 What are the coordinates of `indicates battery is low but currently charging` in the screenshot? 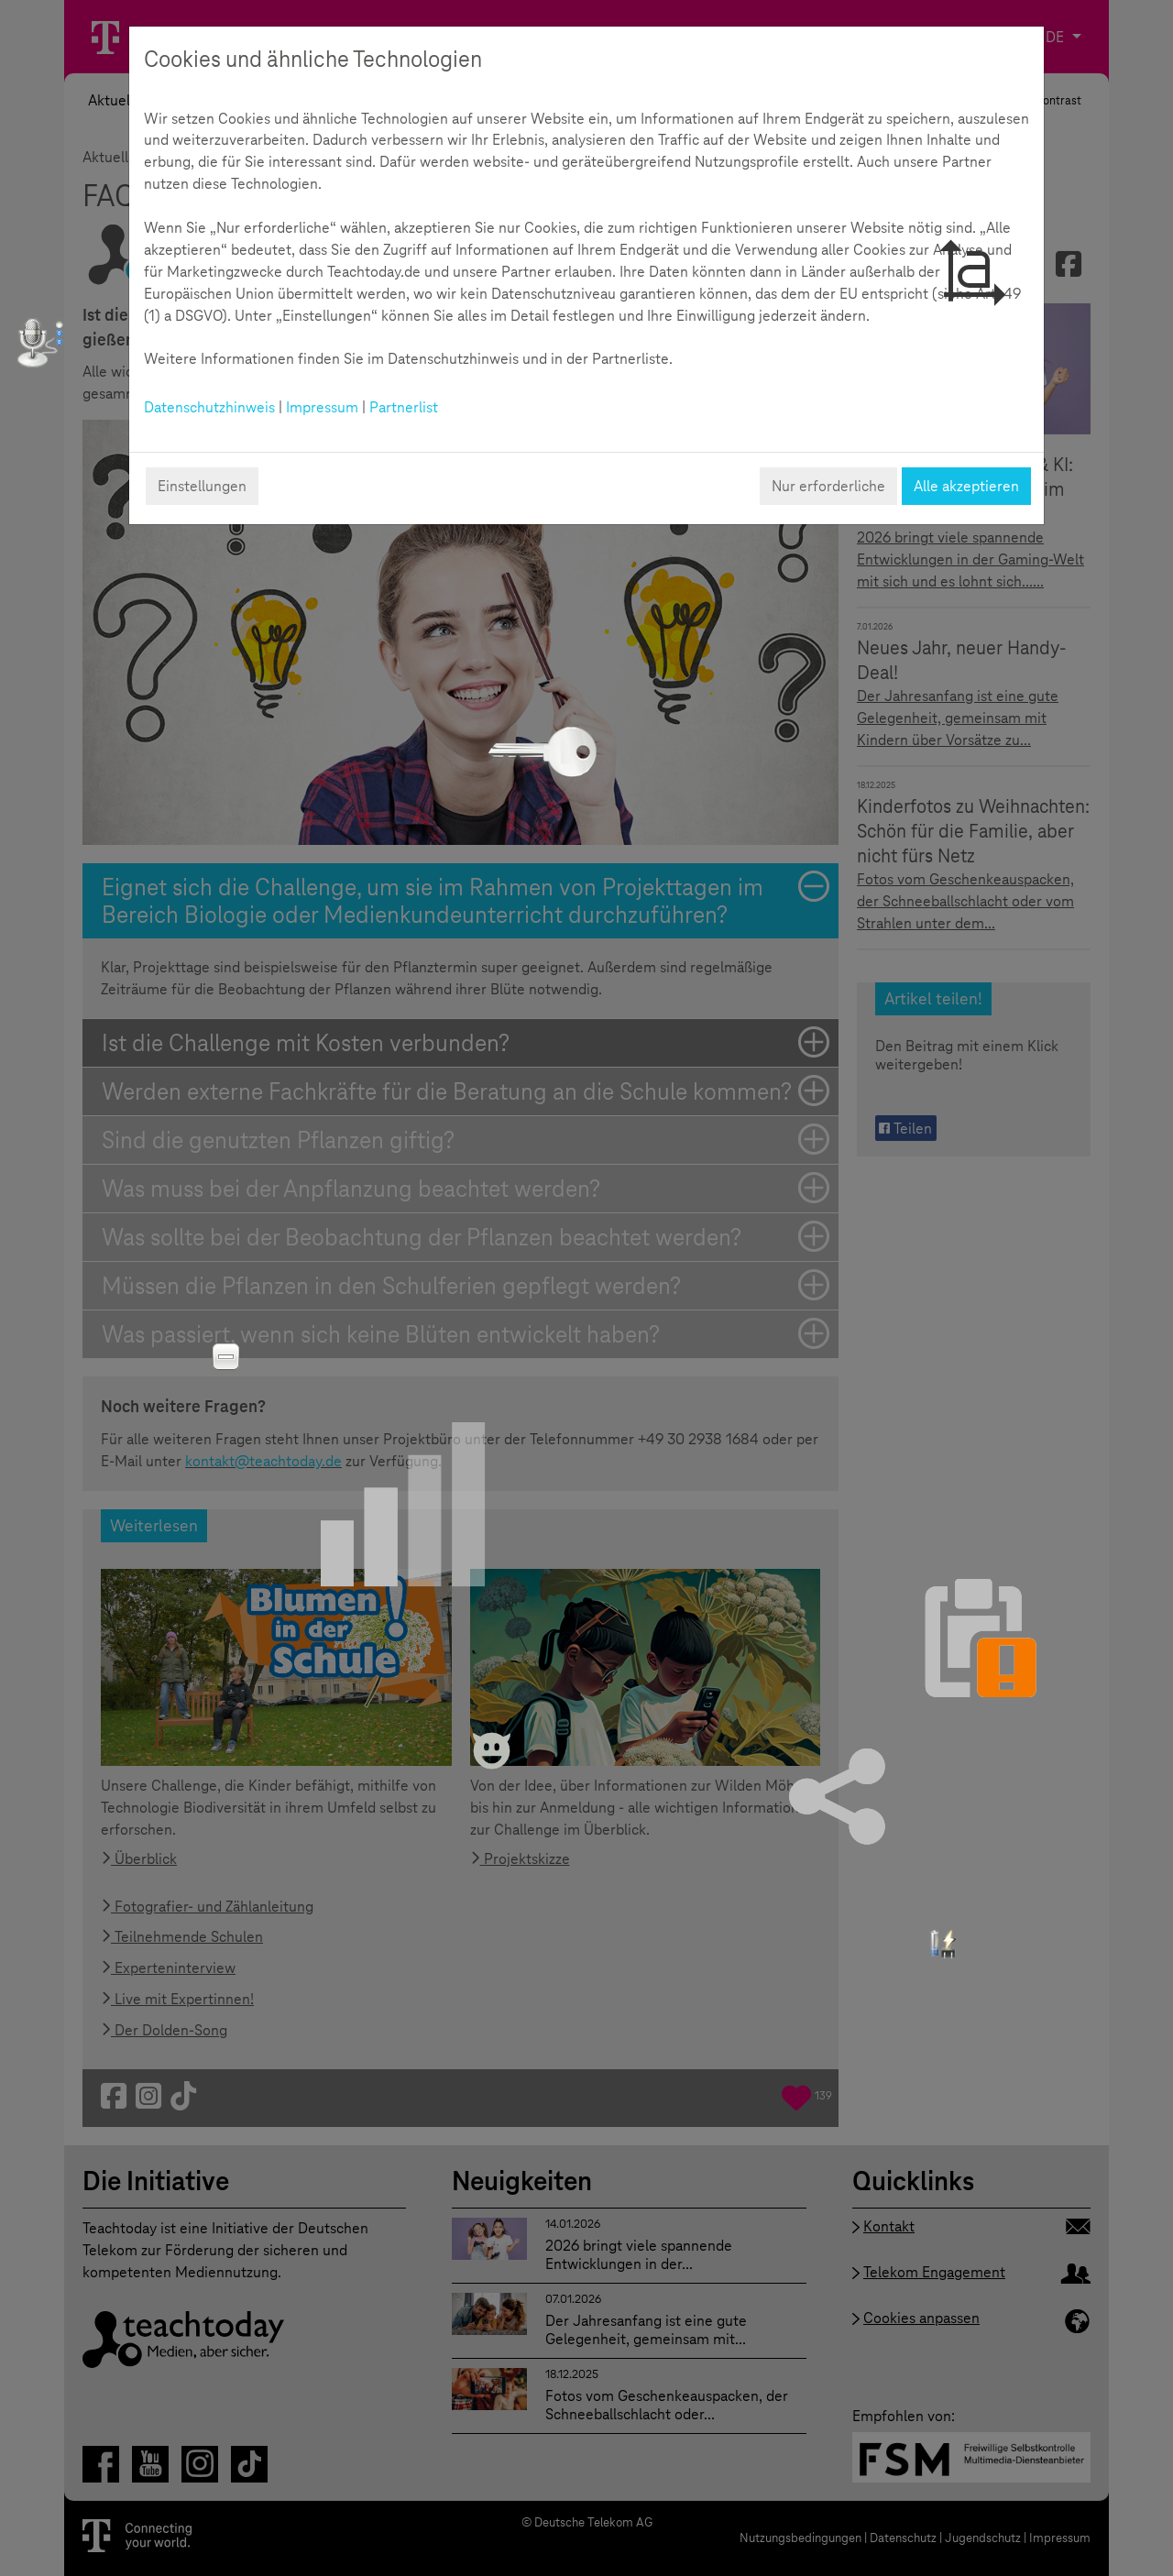 It's located at (941, 1944).